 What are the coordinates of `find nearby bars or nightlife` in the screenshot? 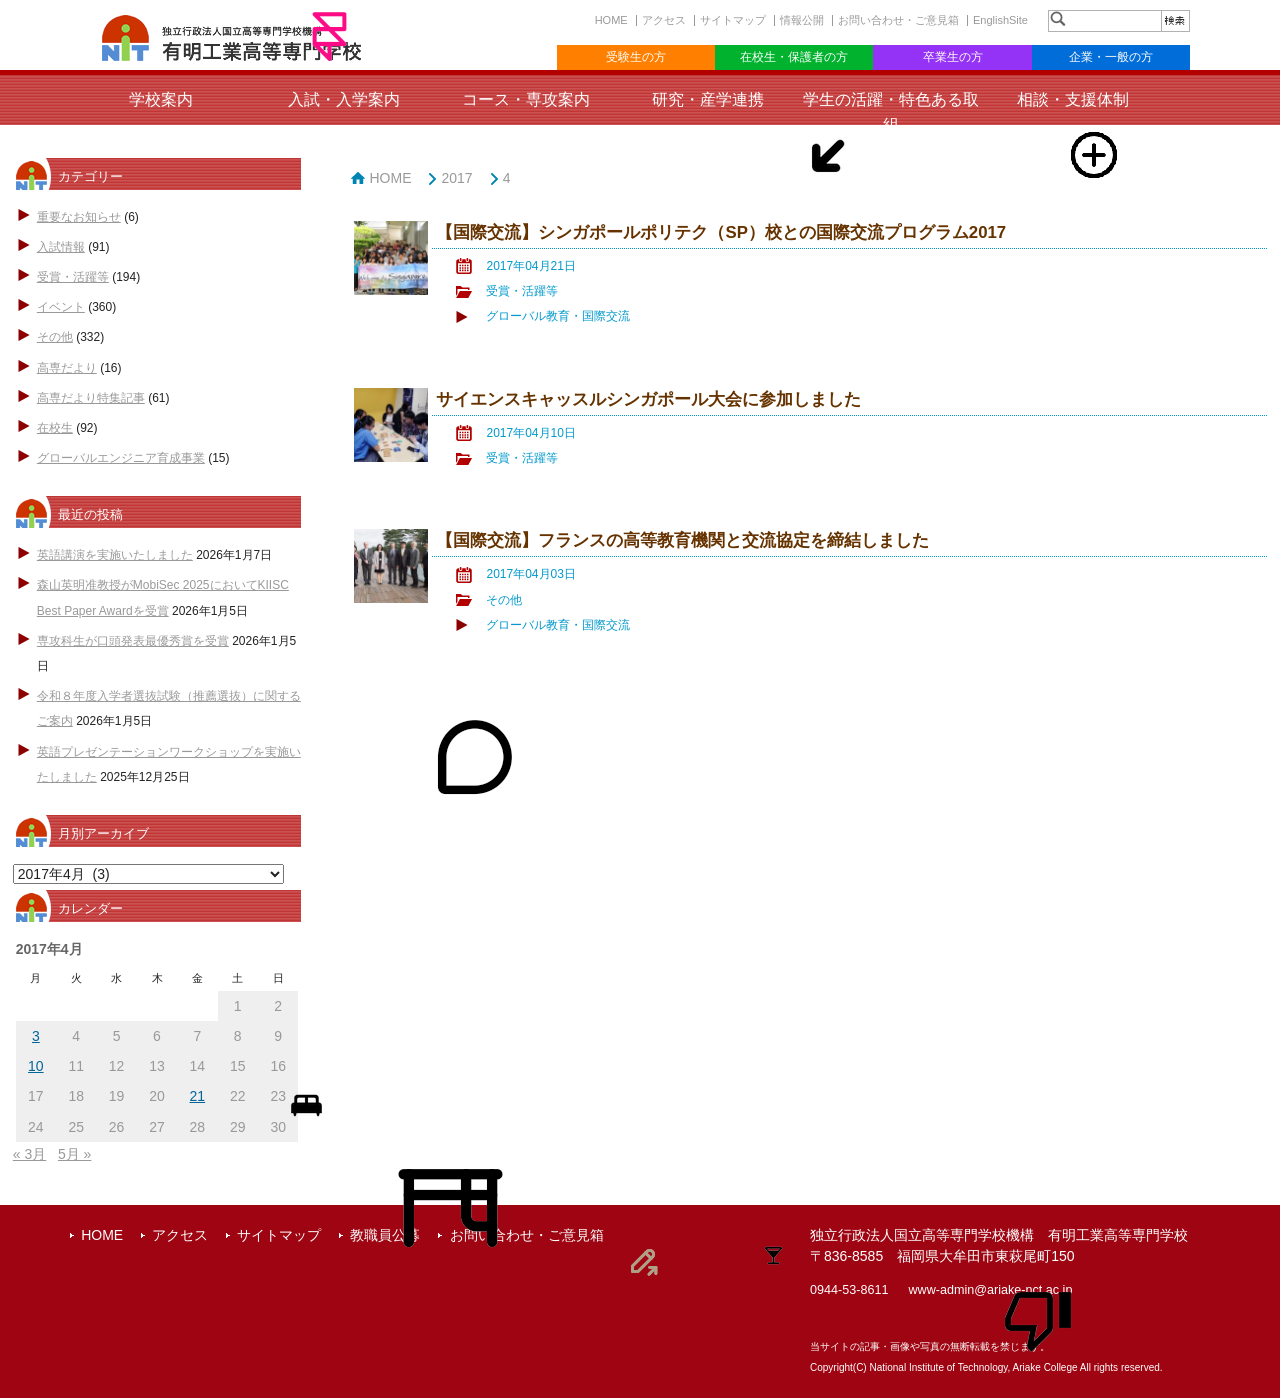 It's located at (773, 1255).